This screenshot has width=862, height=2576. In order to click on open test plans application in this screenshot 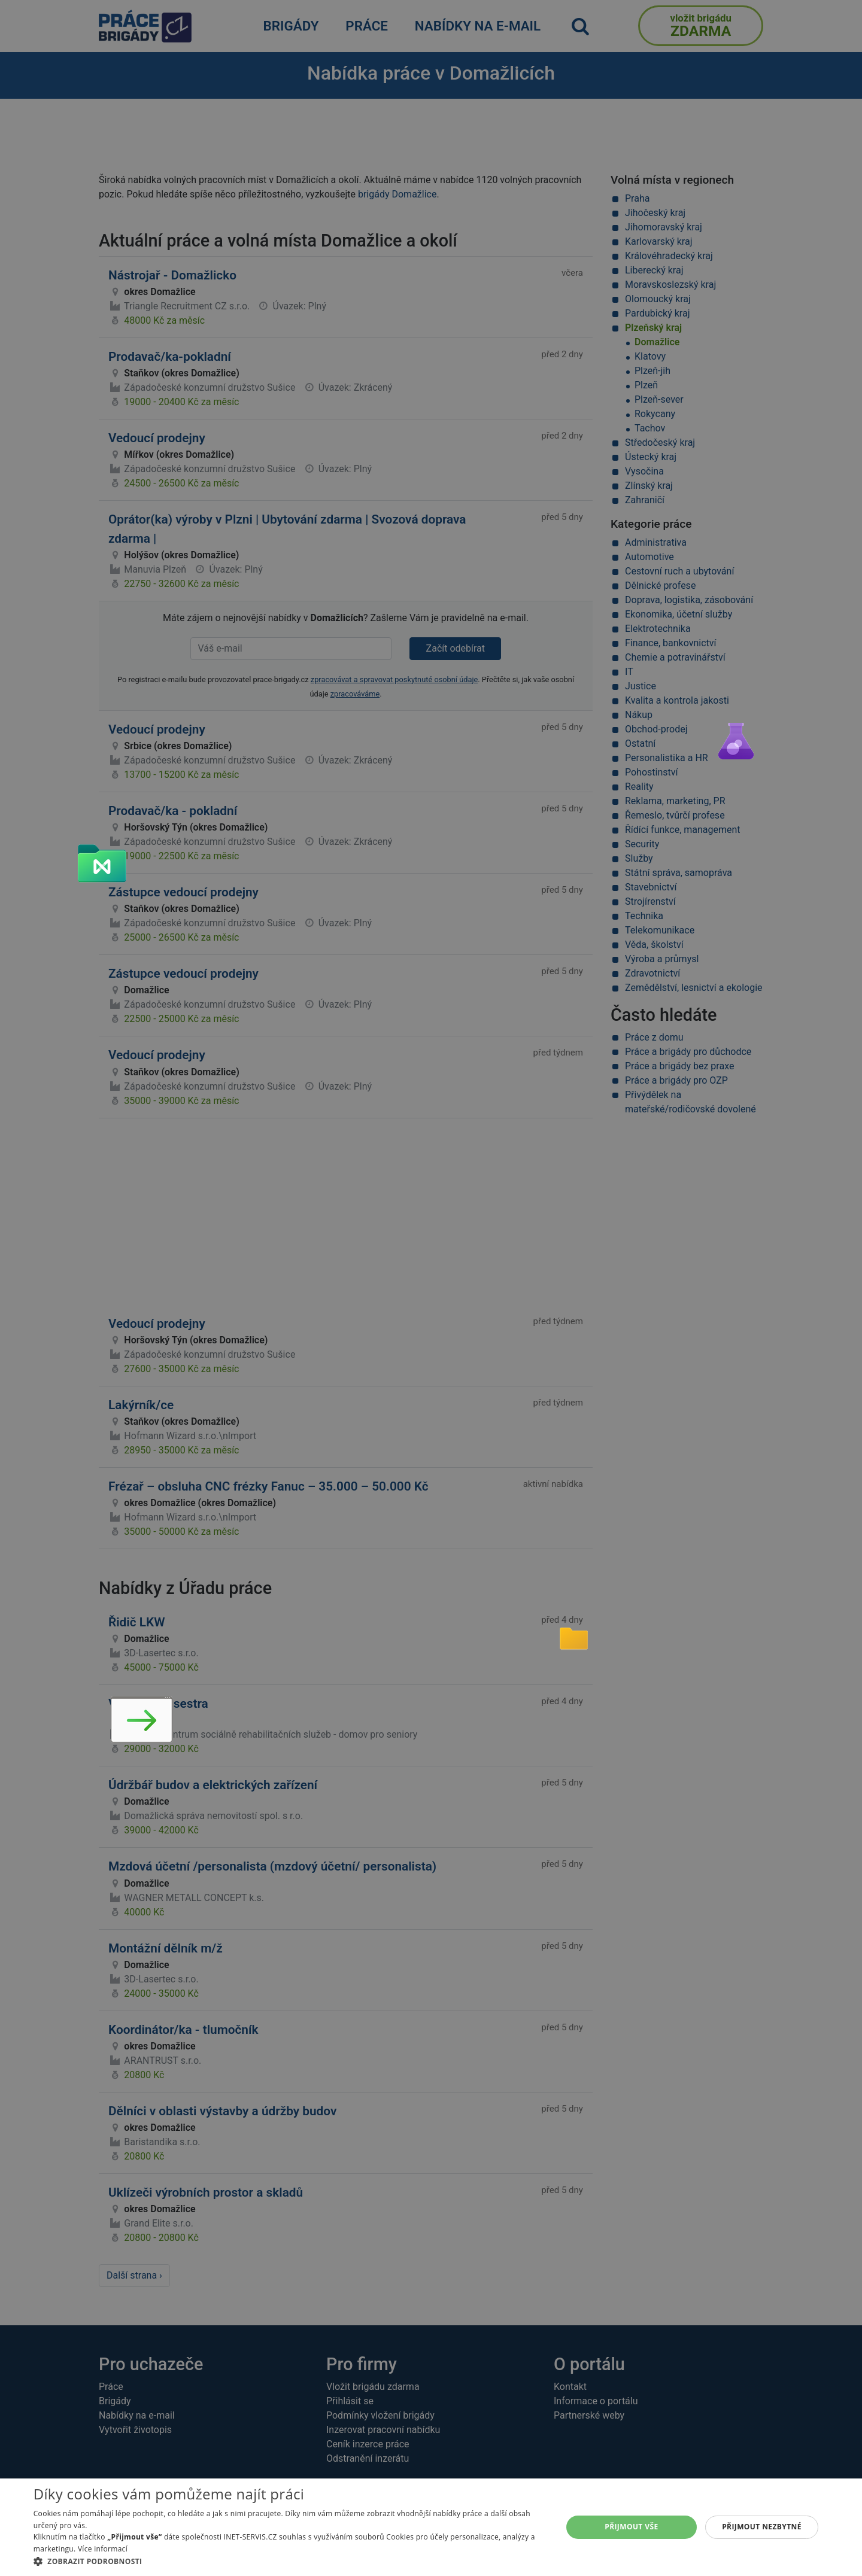, I will do `click(736, 741)`.